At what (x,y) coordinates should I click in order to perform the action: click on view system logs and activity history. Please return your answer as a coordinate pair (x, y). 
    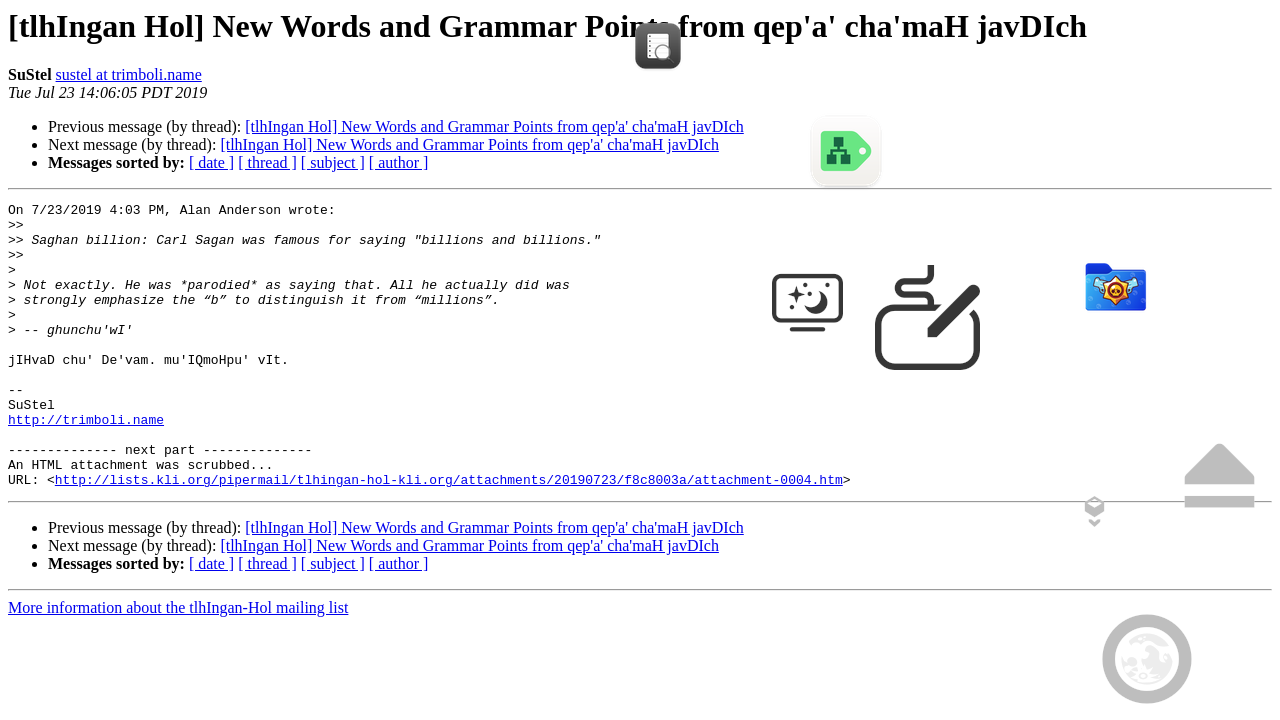
    Looking at the image, I should click on (658, 46).